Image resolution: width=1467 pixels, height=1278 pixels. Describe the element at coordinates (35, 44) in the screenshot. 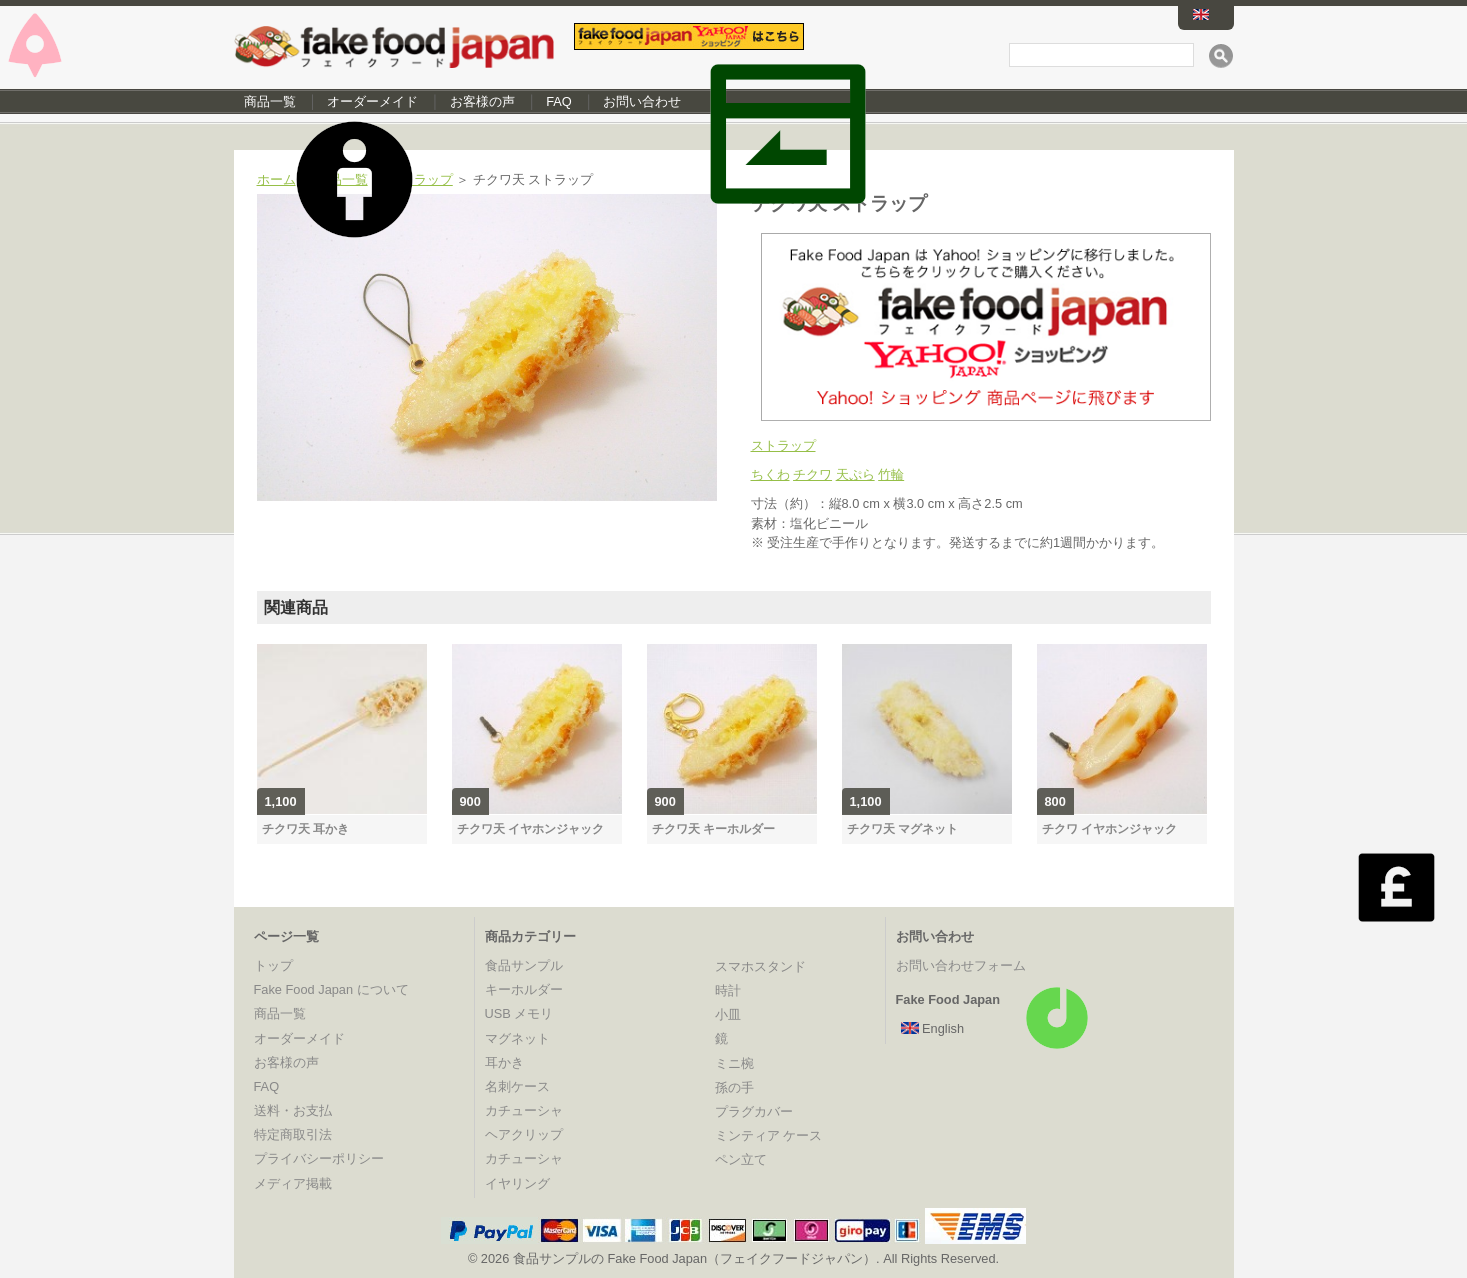

I see `launch or start an application` at that location.